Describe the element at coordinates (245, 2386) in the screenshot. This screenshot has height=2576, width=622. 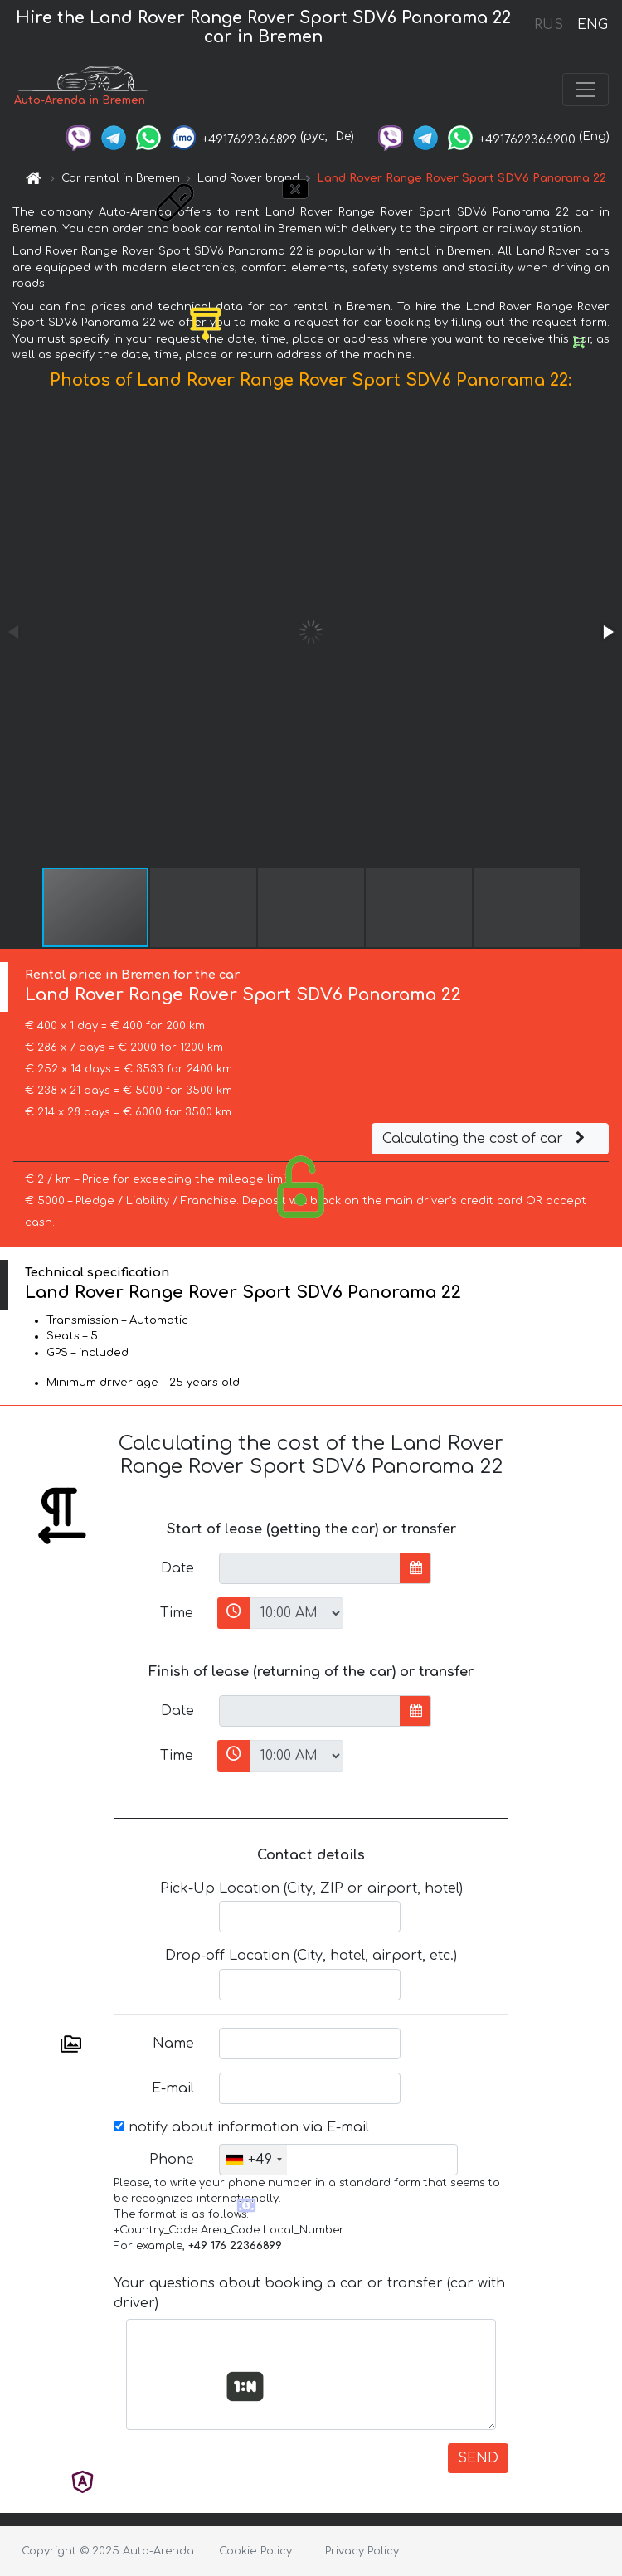
I see `indicates a one-to-many database relationship` at that location.